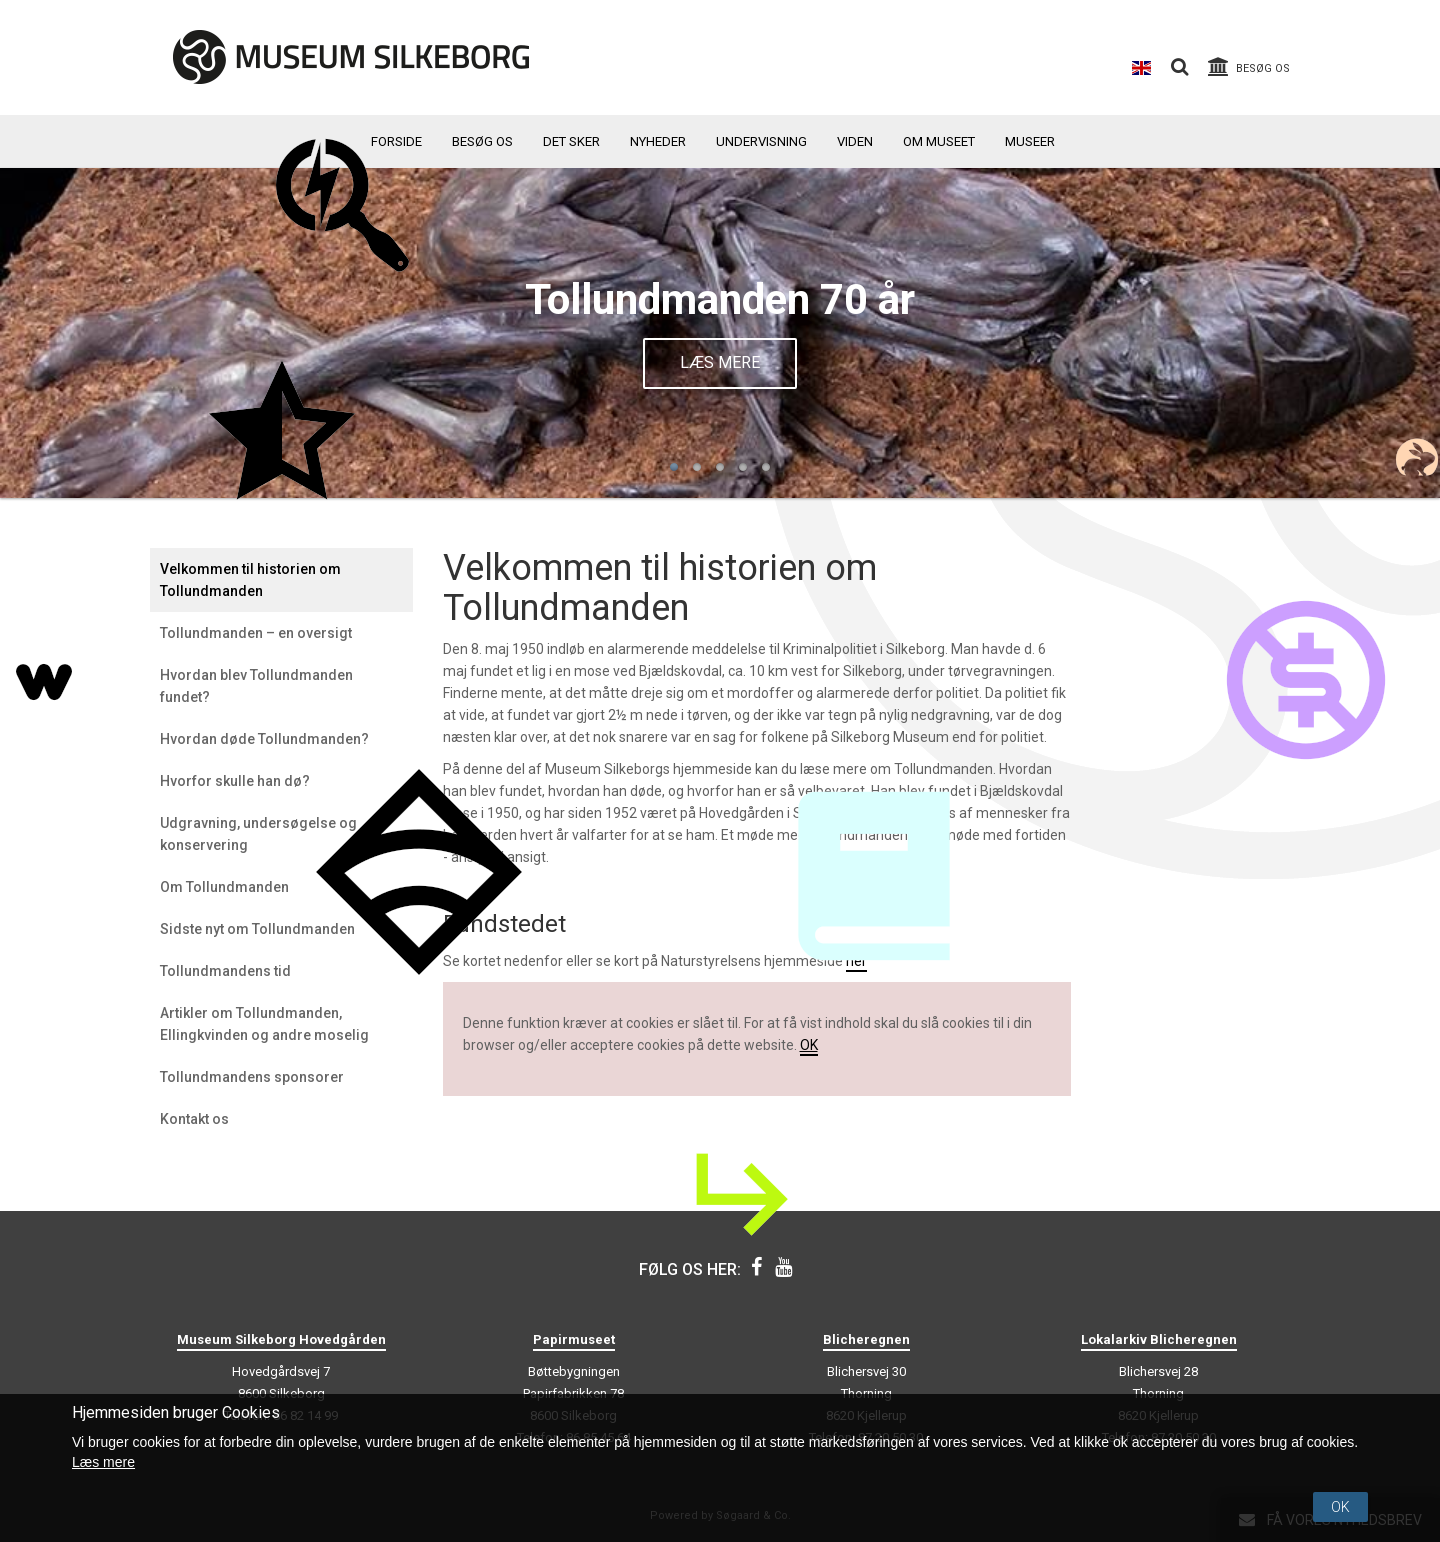 Image resolution: width=1440 pixels, height=1542 pixels. What do you see at coordinates (419, 872) in the screenshot?
I see `sensu monitoring platform logo` at bounding box center [419, 872].